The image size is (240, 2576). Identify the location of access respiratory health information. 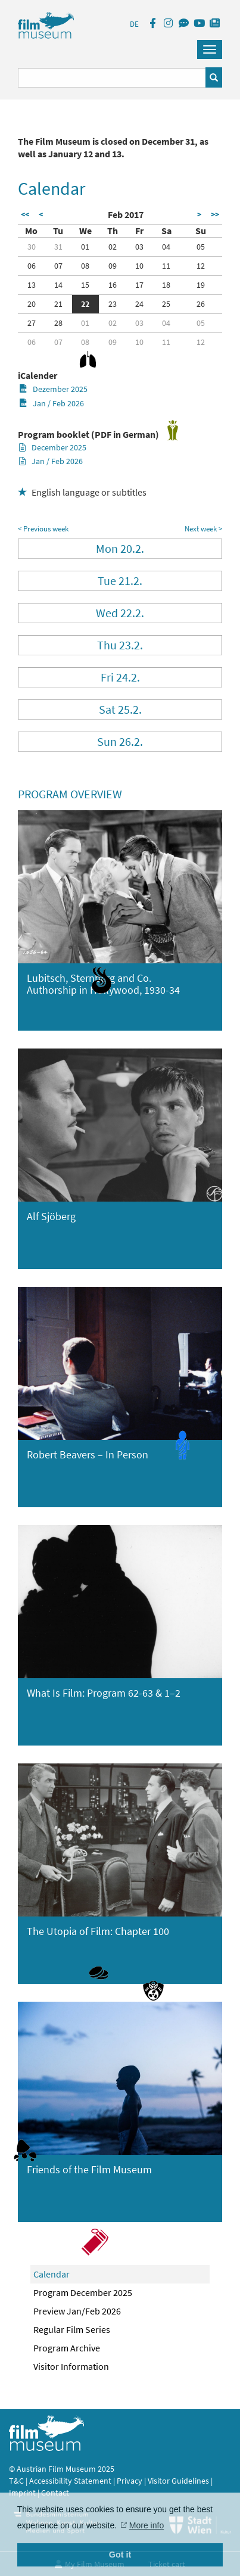
(88, 359).